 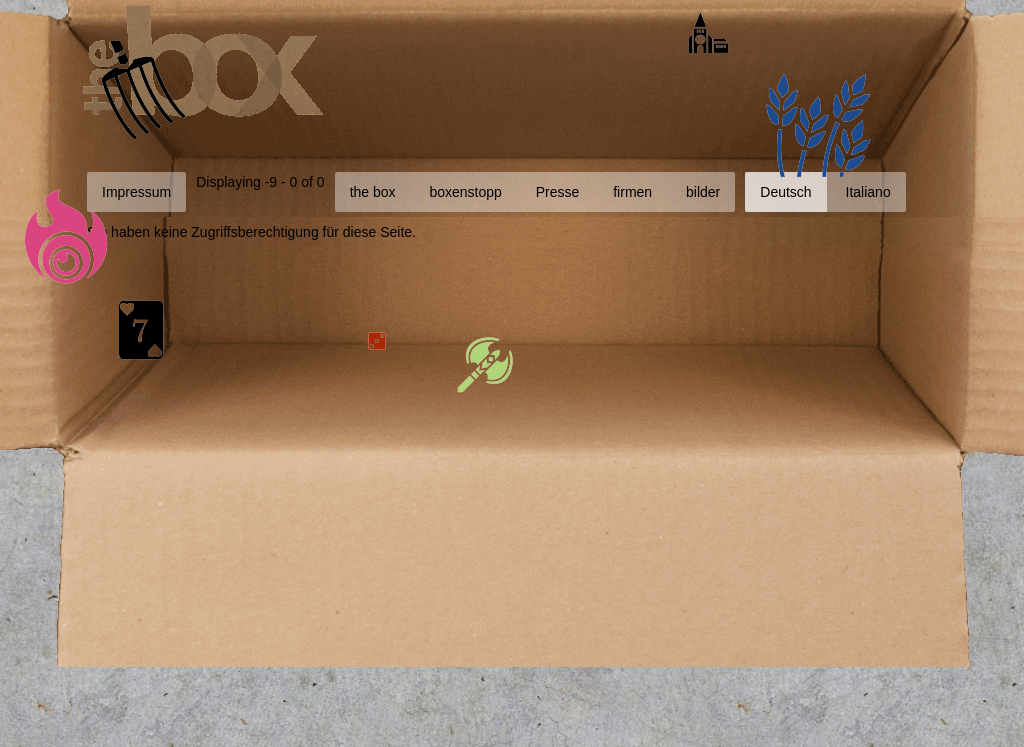 What do you see at coordinates (64, 236) in the screenshot?
I see `activate fire vision or heat detection mode` at bounding box center [64, 236].